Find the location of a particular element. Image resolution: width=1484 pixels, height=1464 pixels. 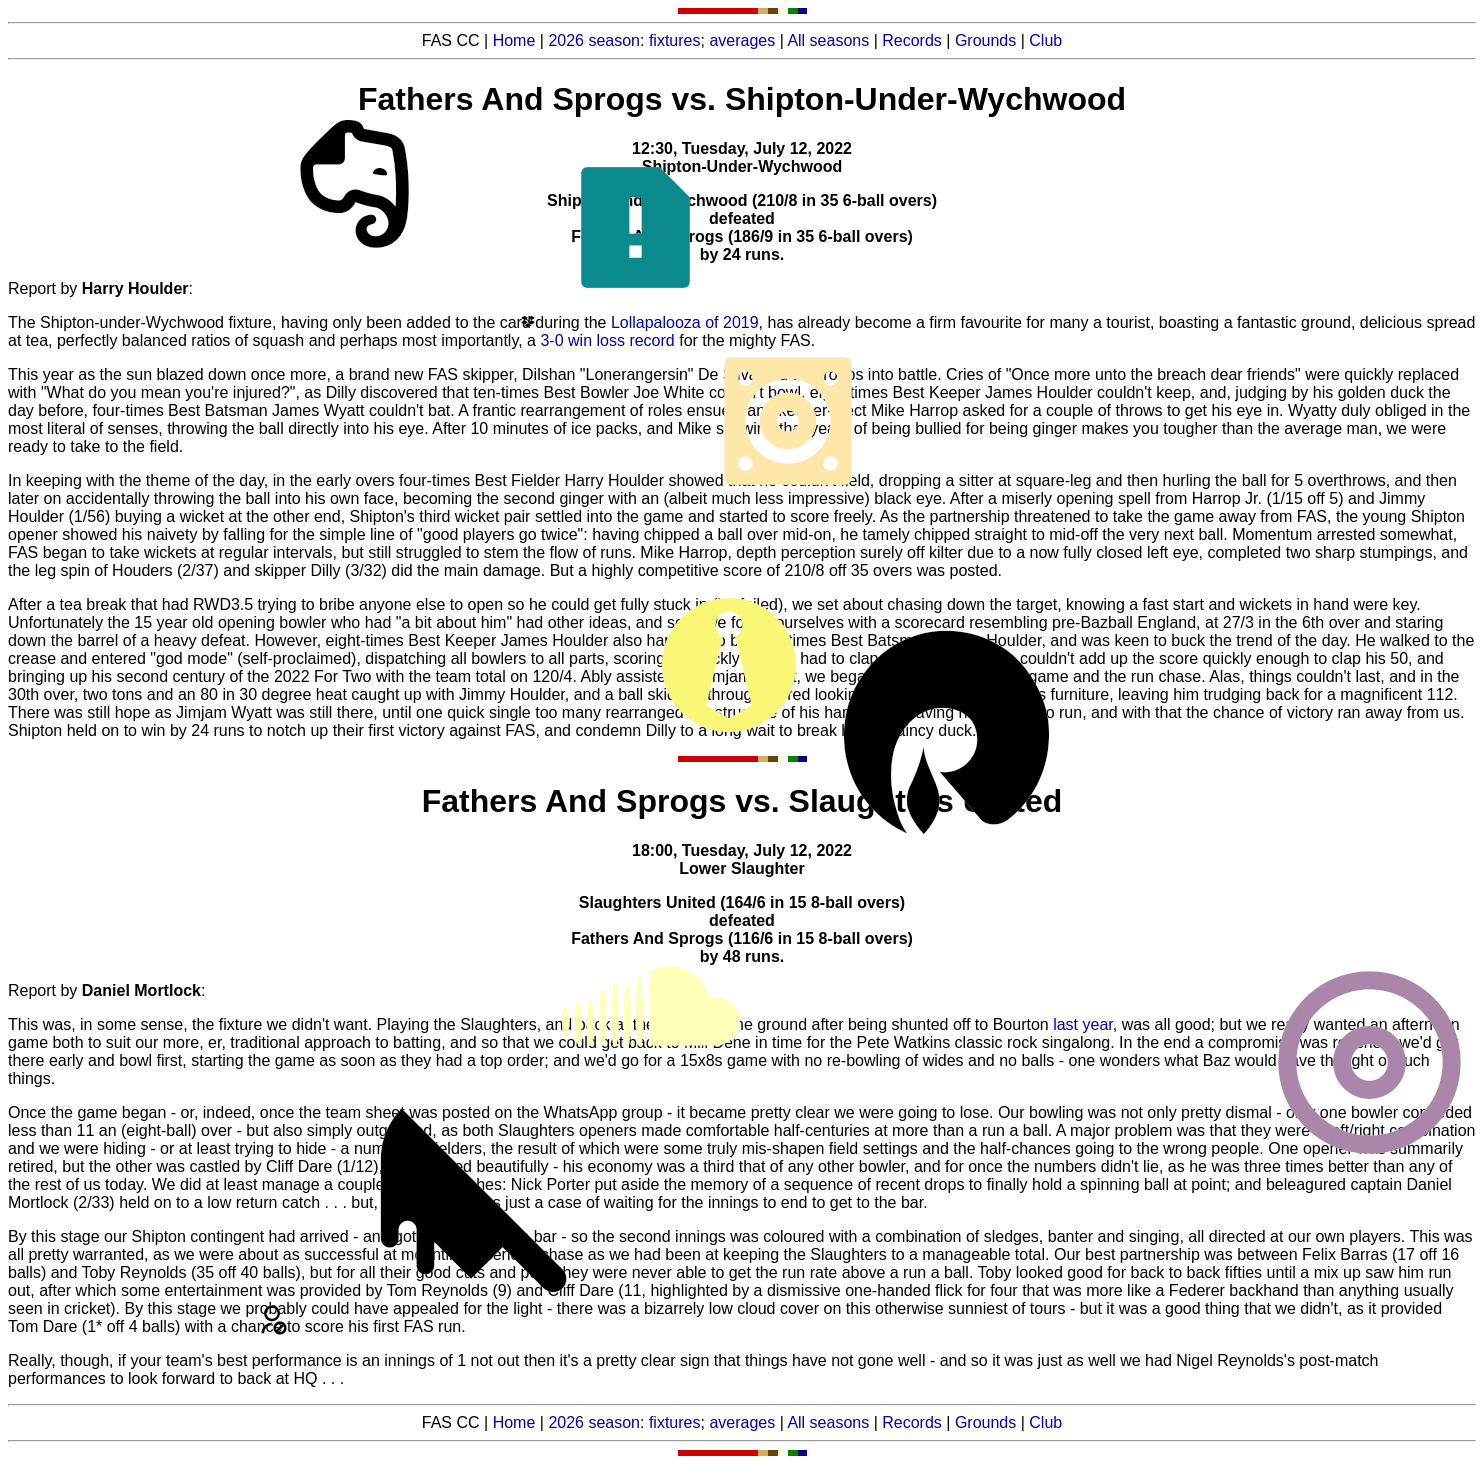

open Evernote app is located at coordinates (354, 180).